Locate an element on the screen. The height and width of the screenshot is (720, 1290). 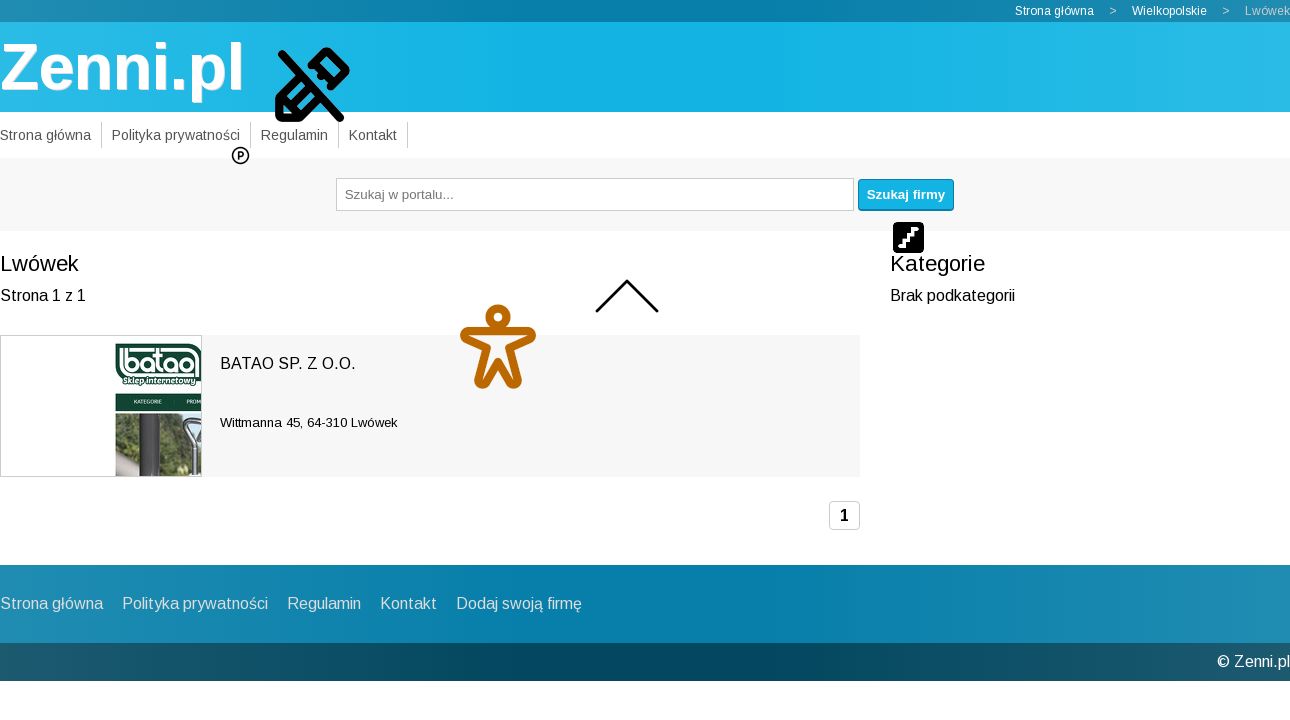
collapse an expanded section is located at coordinates (627, 299).